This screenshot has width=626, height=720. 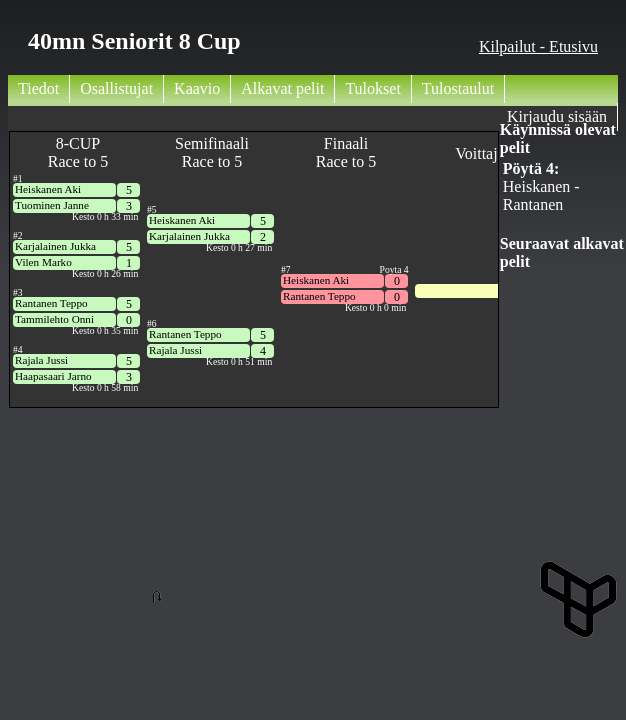 What do you see at coordinates (578, 599) in the screenshot?
I see `terraform by hashicorp branding or integration` at bounding box center [578, 599].